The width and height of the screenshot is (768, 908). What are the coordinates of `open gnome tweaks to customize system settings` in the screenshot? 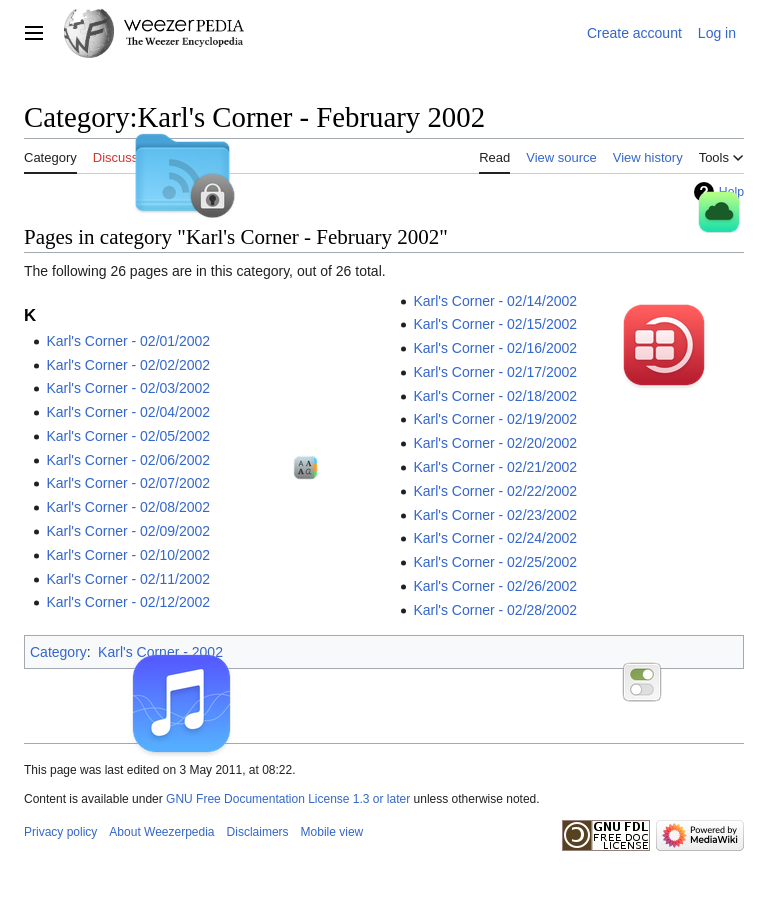 It's located at (642, 682).